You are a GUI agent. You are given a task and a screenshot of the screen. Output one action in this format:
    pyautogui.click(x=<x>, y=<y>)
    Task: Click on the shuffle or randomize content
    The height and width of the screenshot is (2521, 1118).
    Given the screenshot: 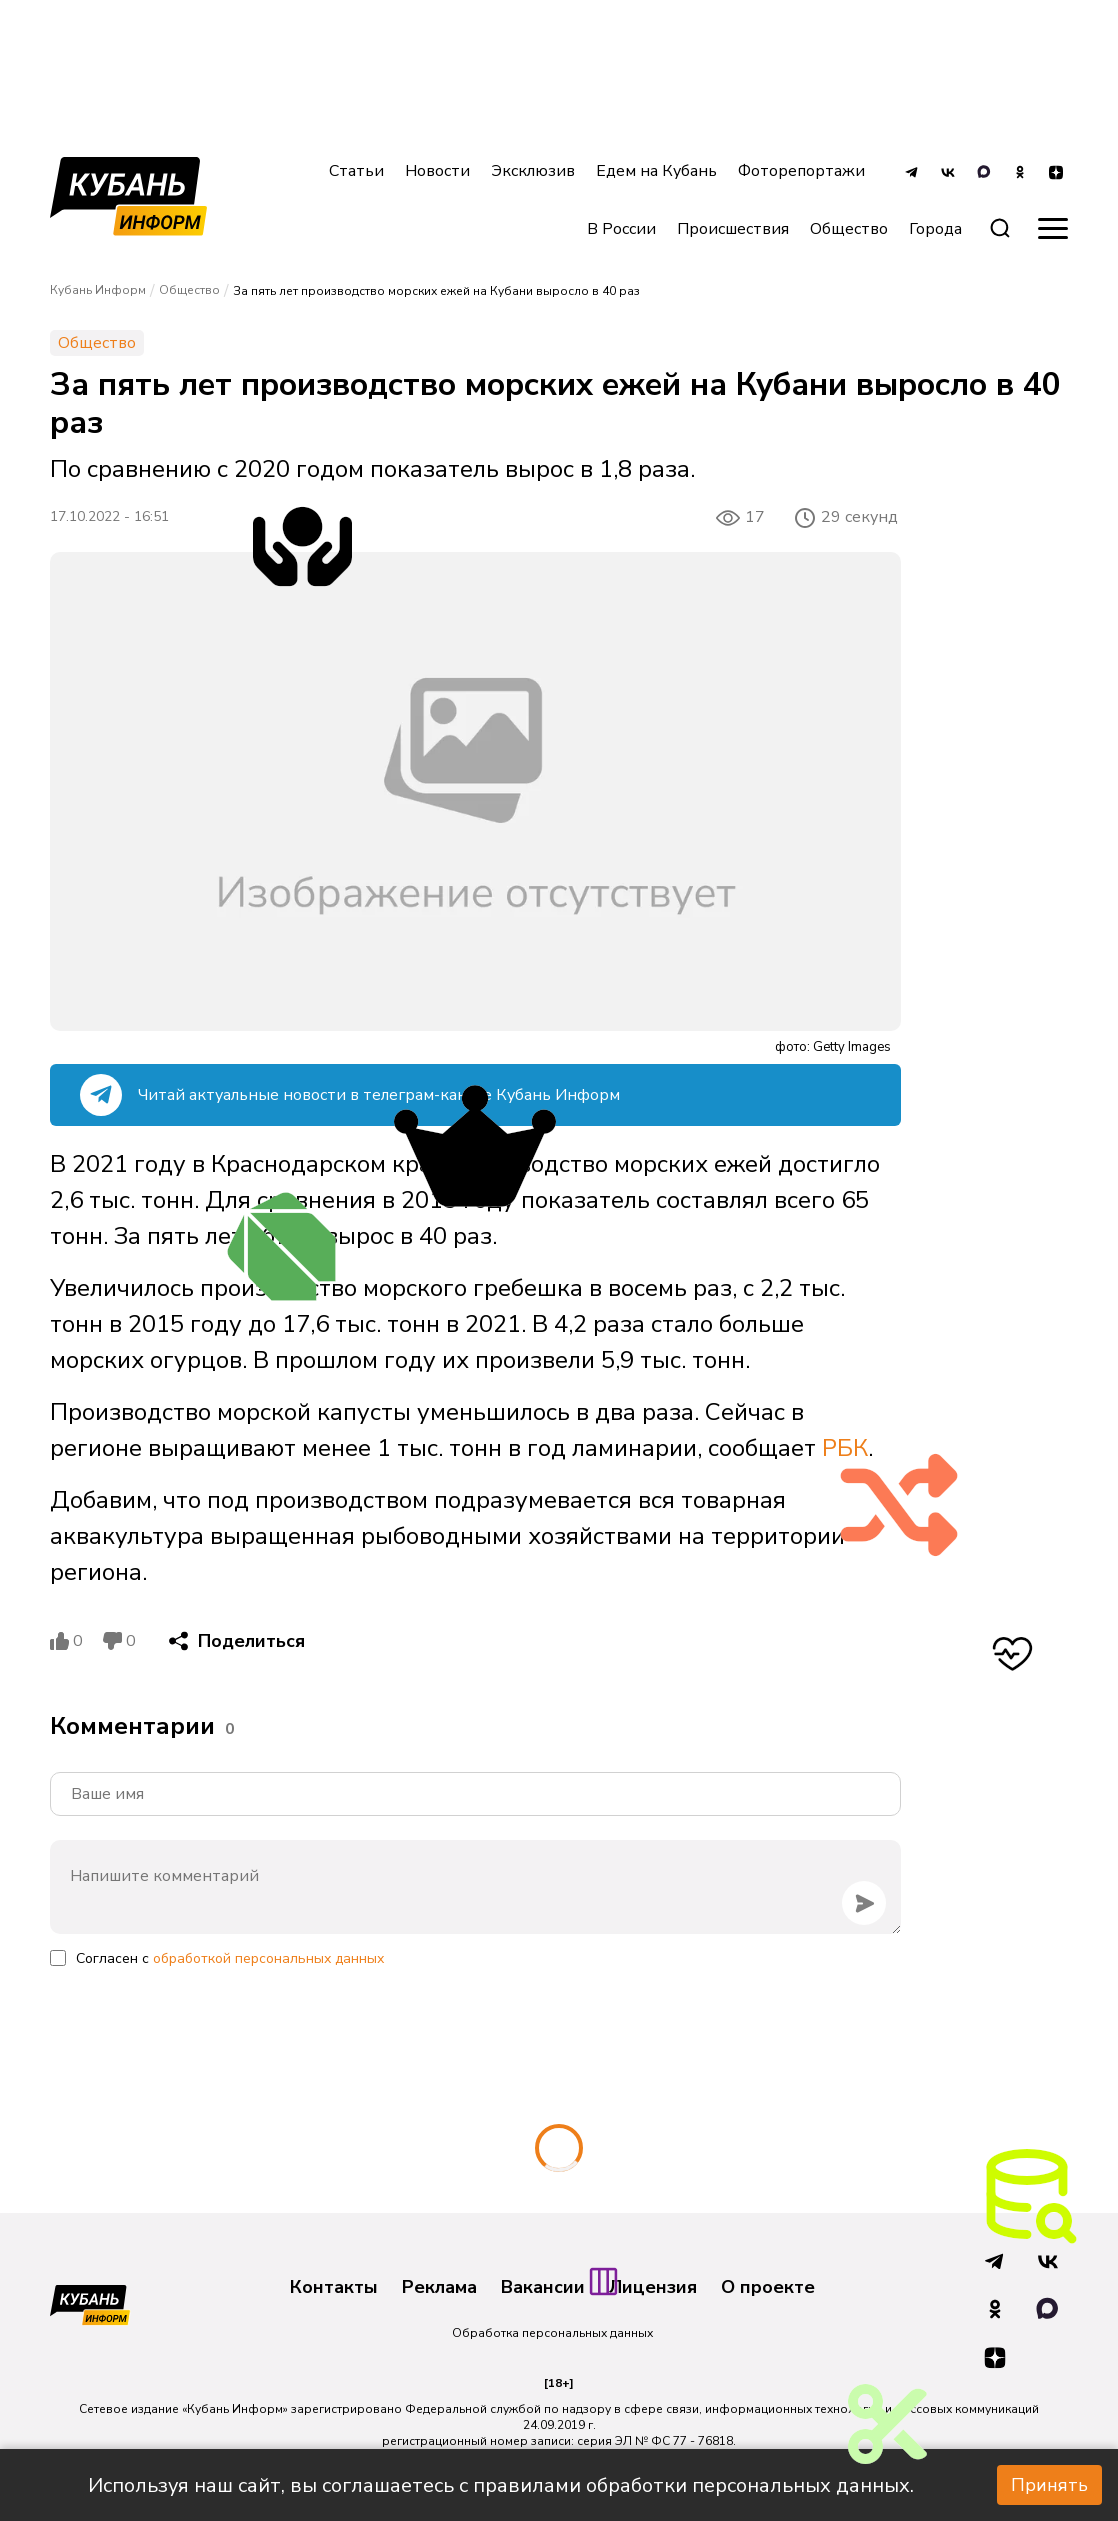 What is the action you would take?
    pyautogui.click(x=899, y=1505)
    